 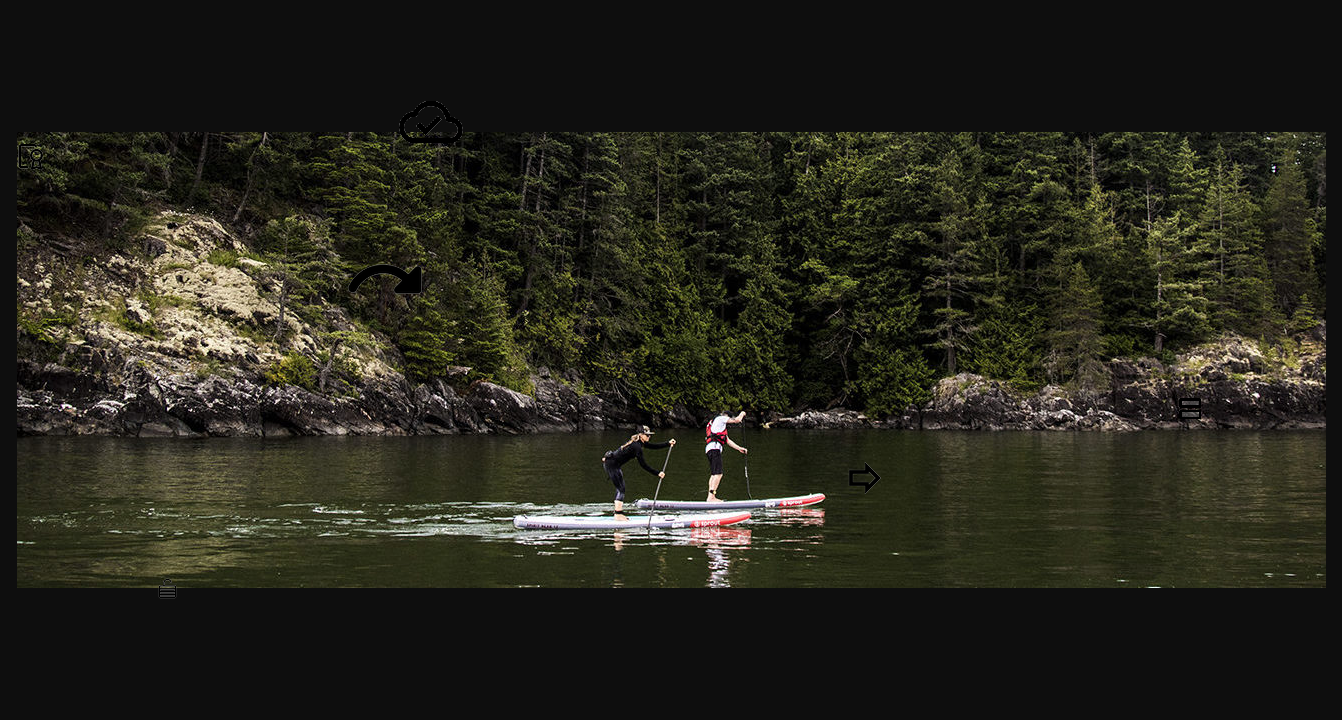 What do you see at coordinates (167, 589) in the screenshot?
I see `unlocked or unsecured state` at bounding box center [167, 589].